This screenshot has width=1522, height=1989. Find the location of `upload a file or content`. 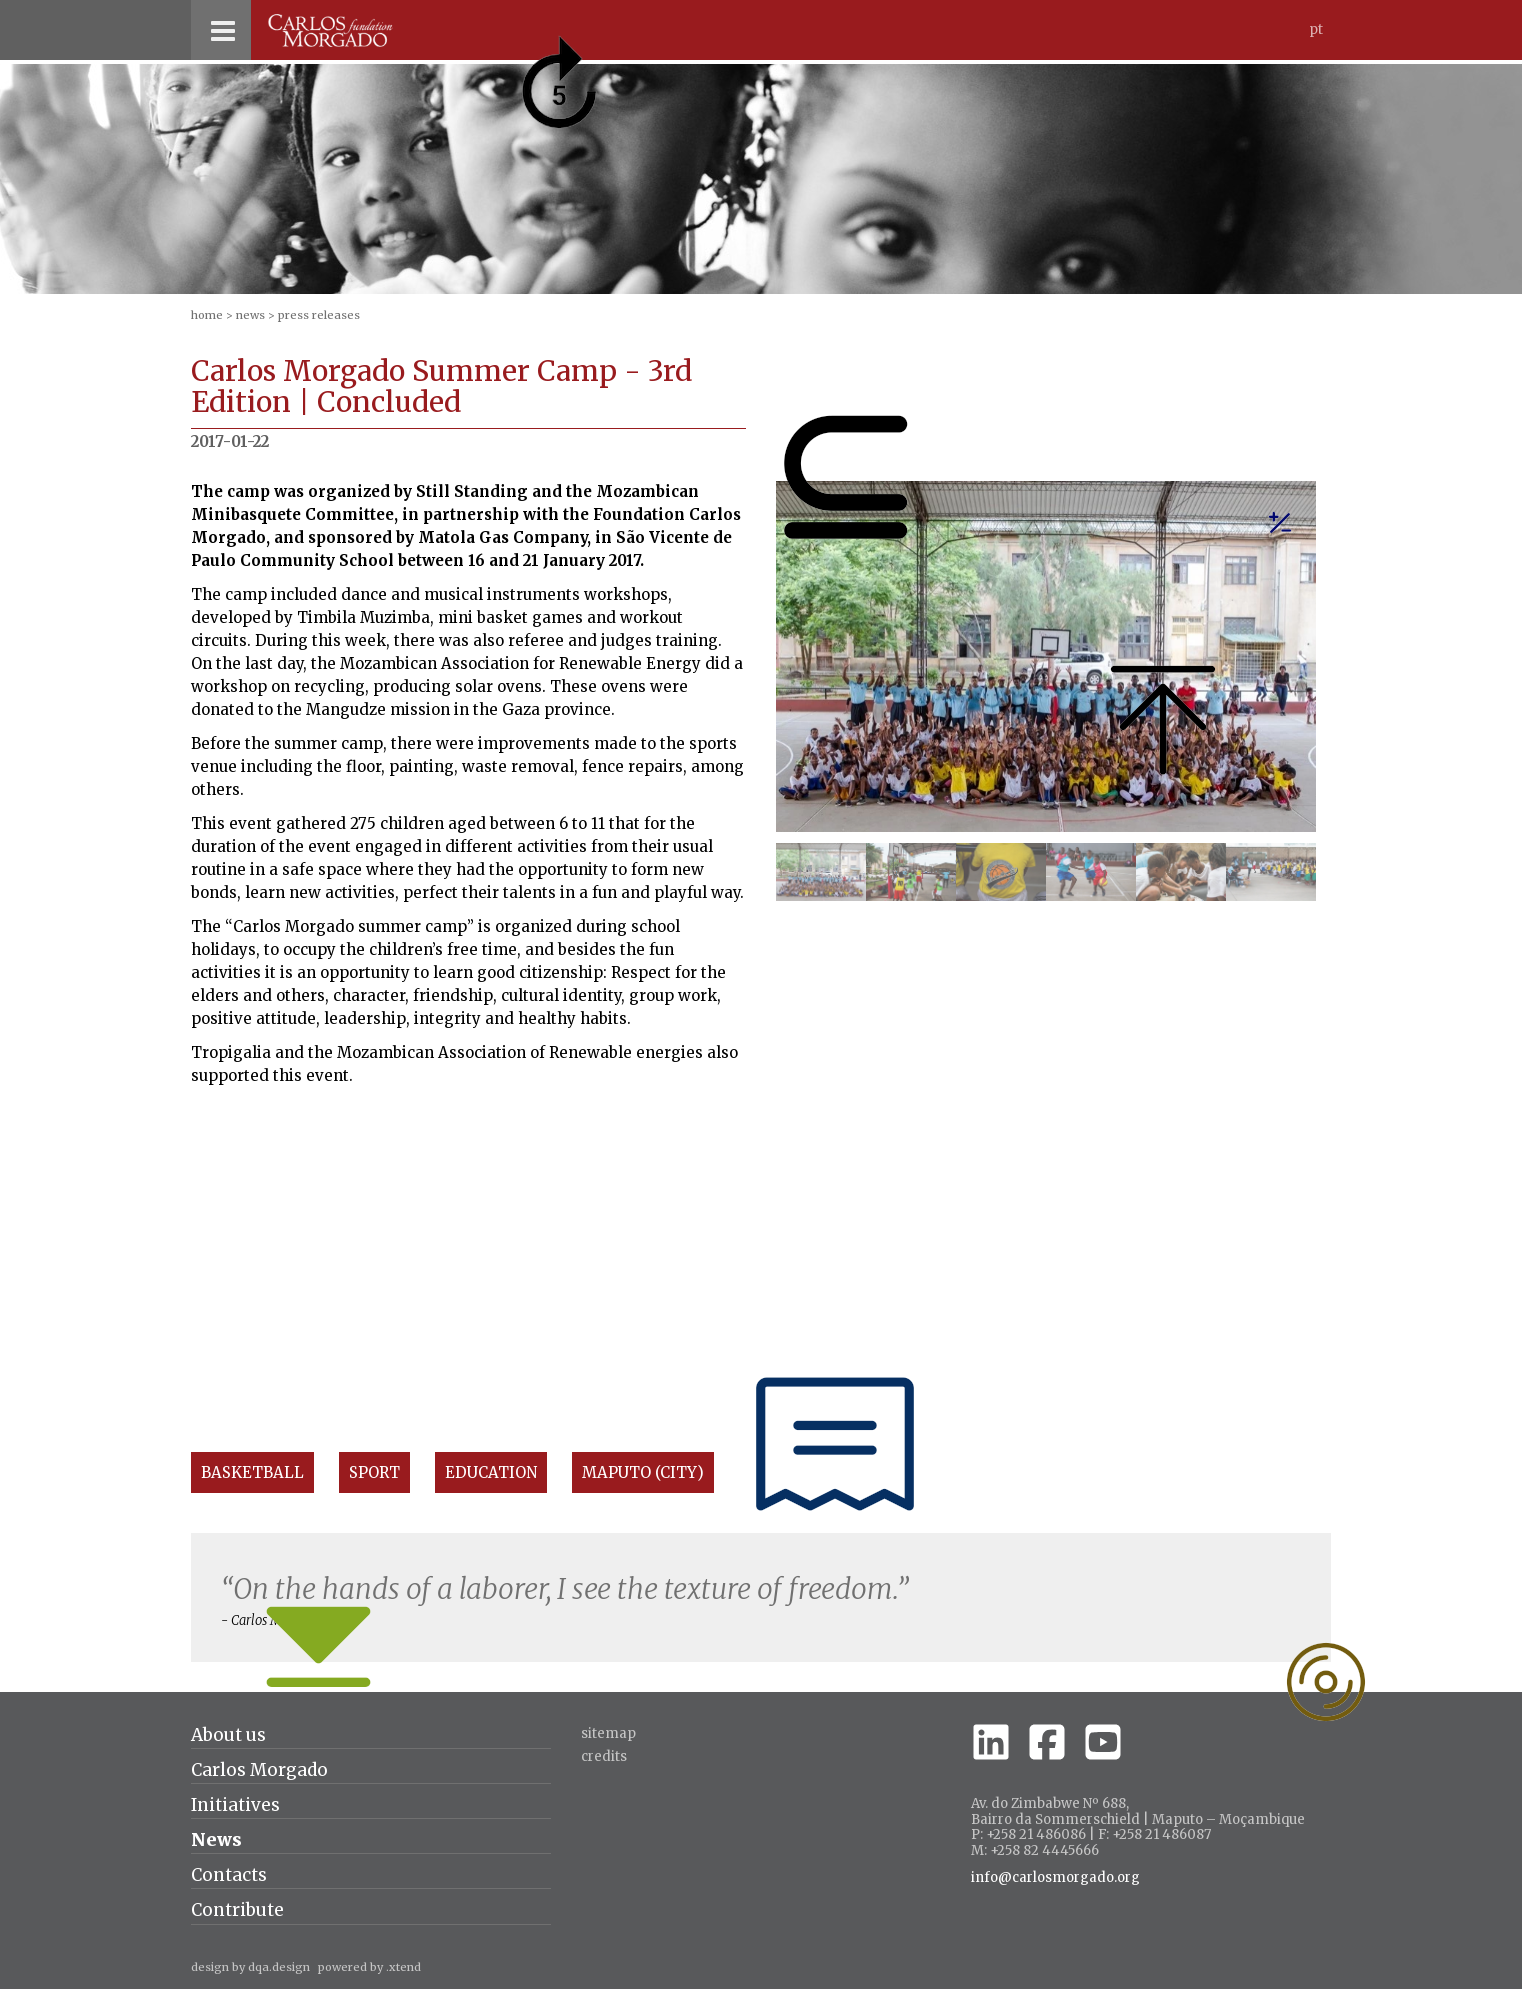

upload a file or content is located at coordinates (1163, 718).